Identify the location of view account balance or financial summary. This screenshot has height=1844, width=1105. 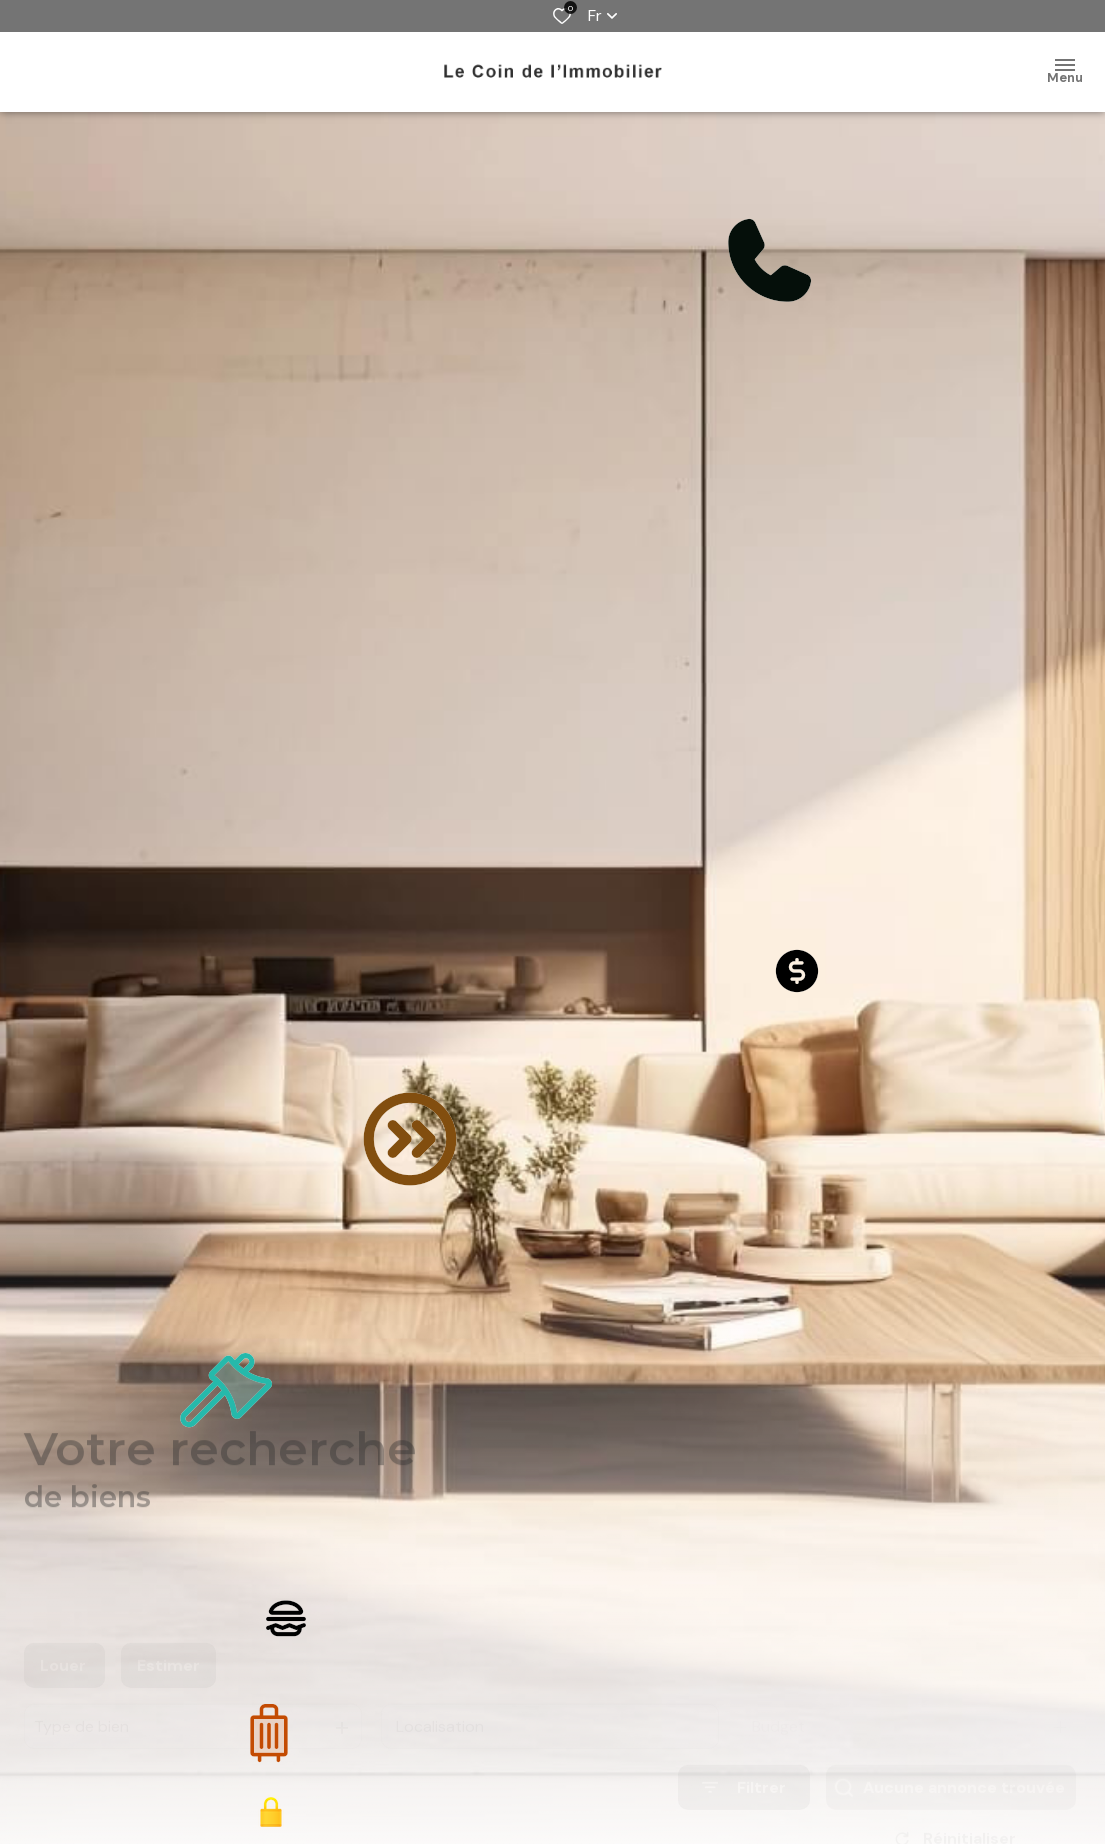
(797, 971).